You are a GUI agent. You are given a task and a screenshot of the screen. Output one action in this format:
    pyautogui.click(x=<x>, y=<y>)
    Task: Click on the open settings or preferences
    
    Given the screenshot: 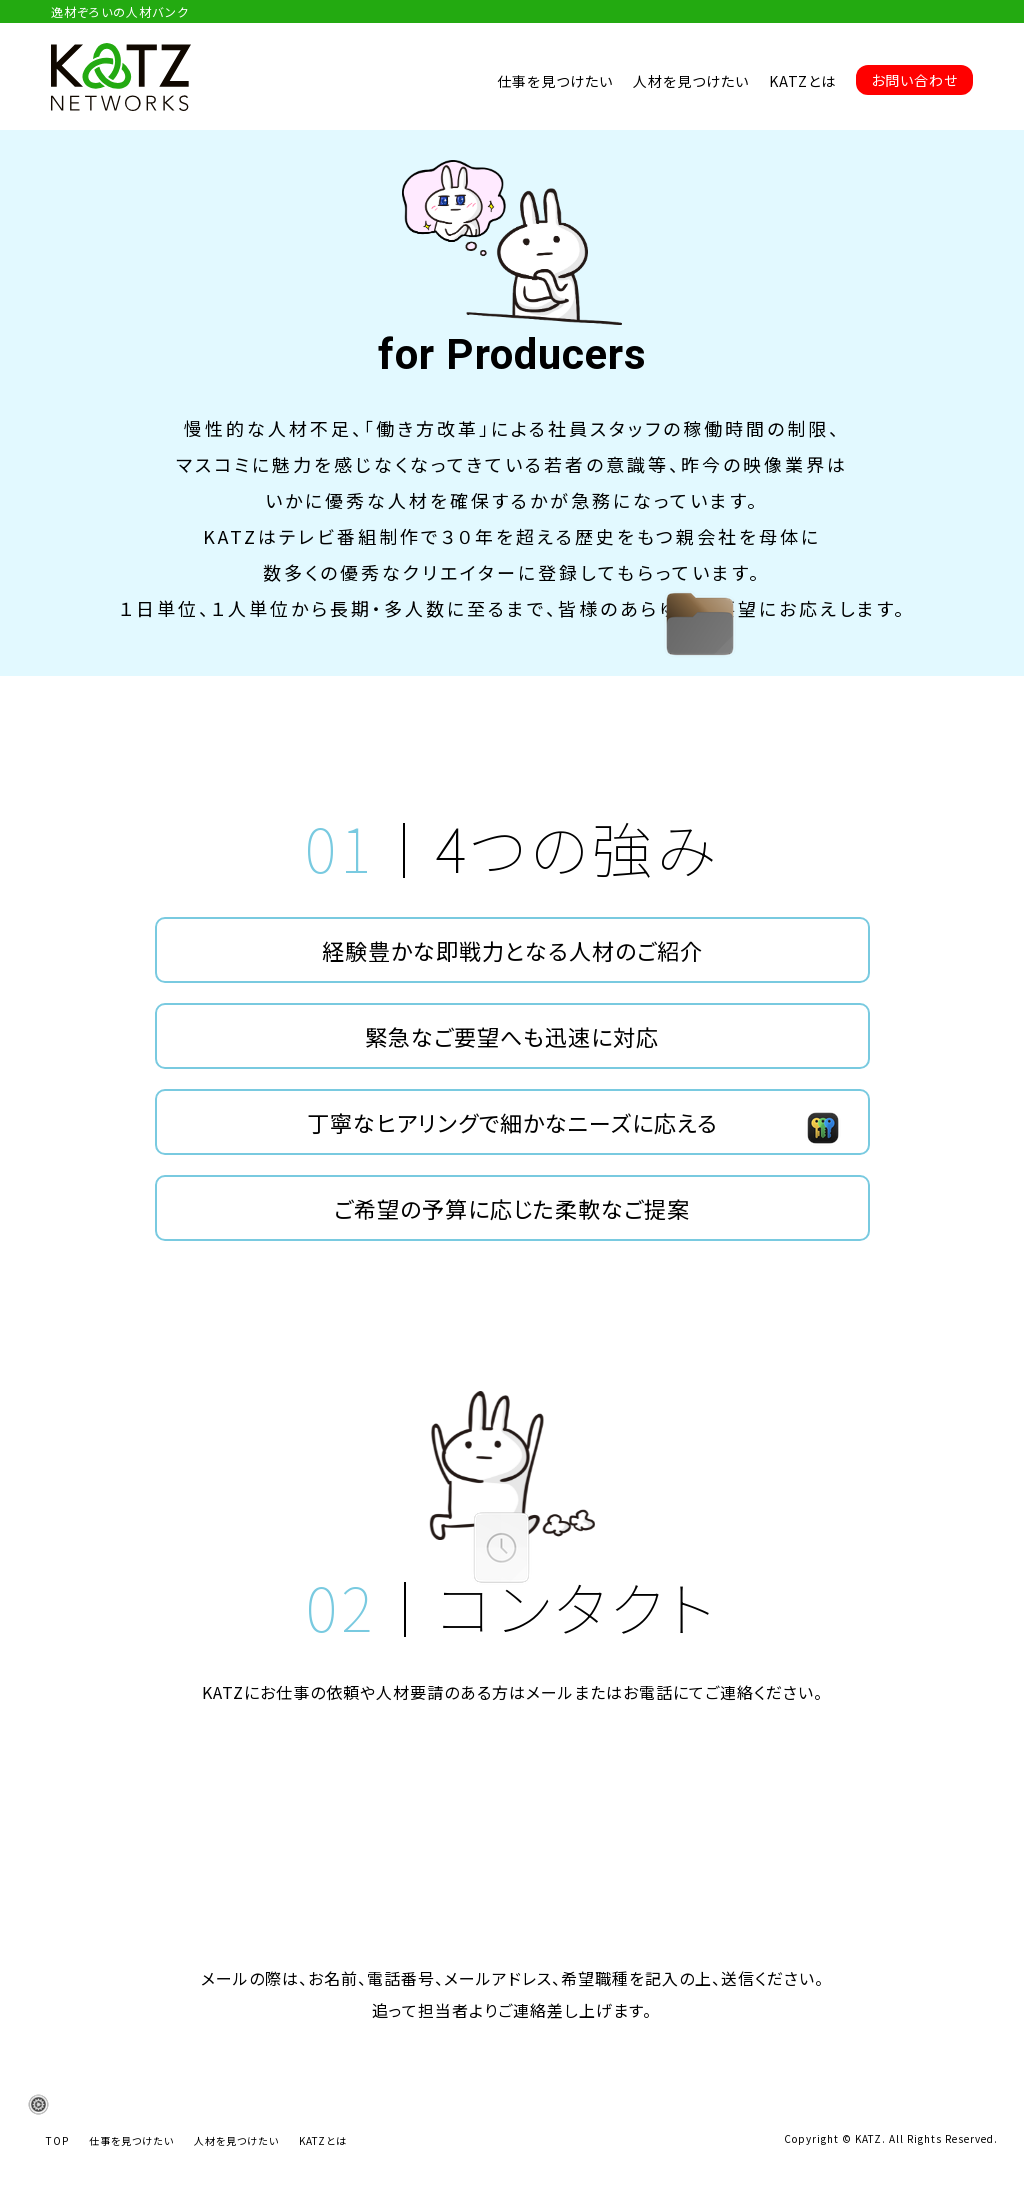 What is the action you would take?
    pyautogui.click(x=38, y=2104)
    